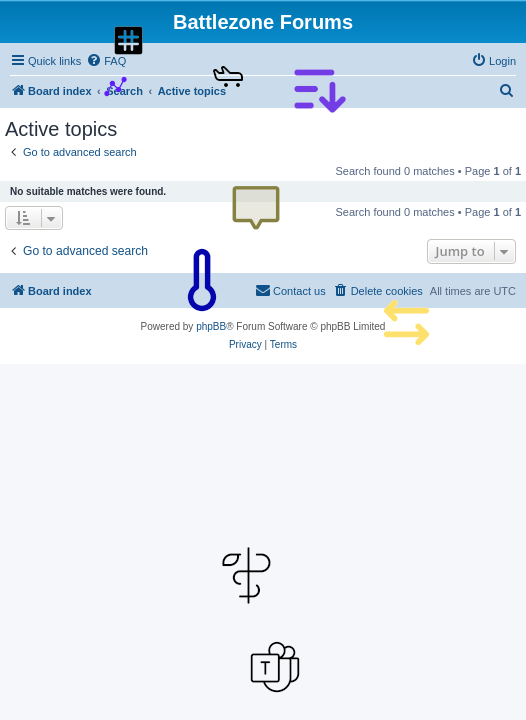  What do you see at coordinates (318, 89) in the screenshot?
I see `sort items in ascending order` at bounding box center [318, 89].